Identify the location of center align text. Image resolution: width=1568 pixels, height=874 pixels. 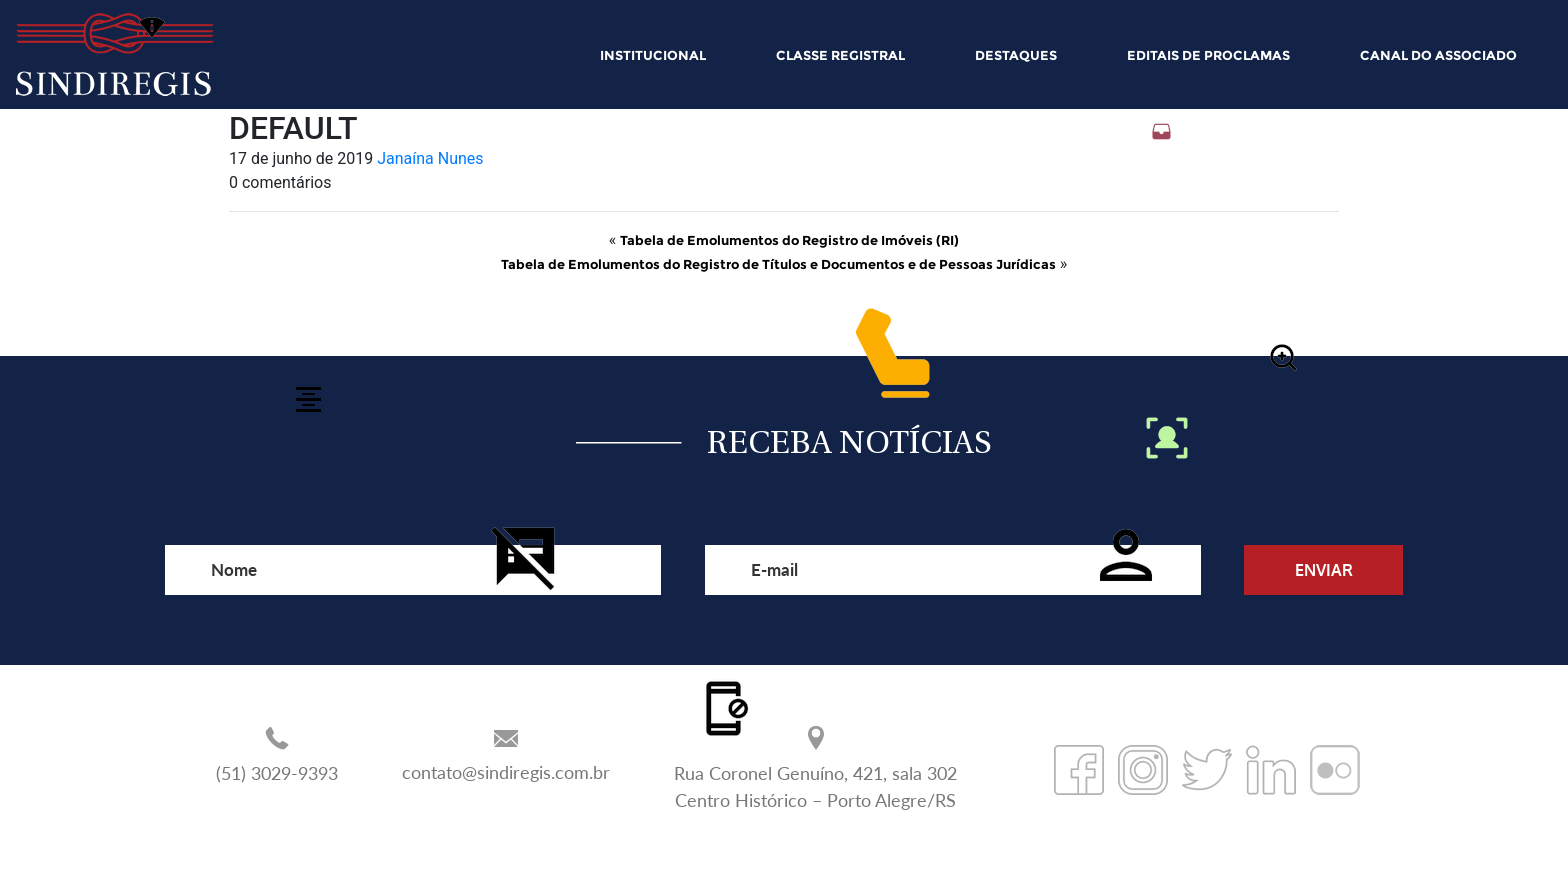
(308, 399).